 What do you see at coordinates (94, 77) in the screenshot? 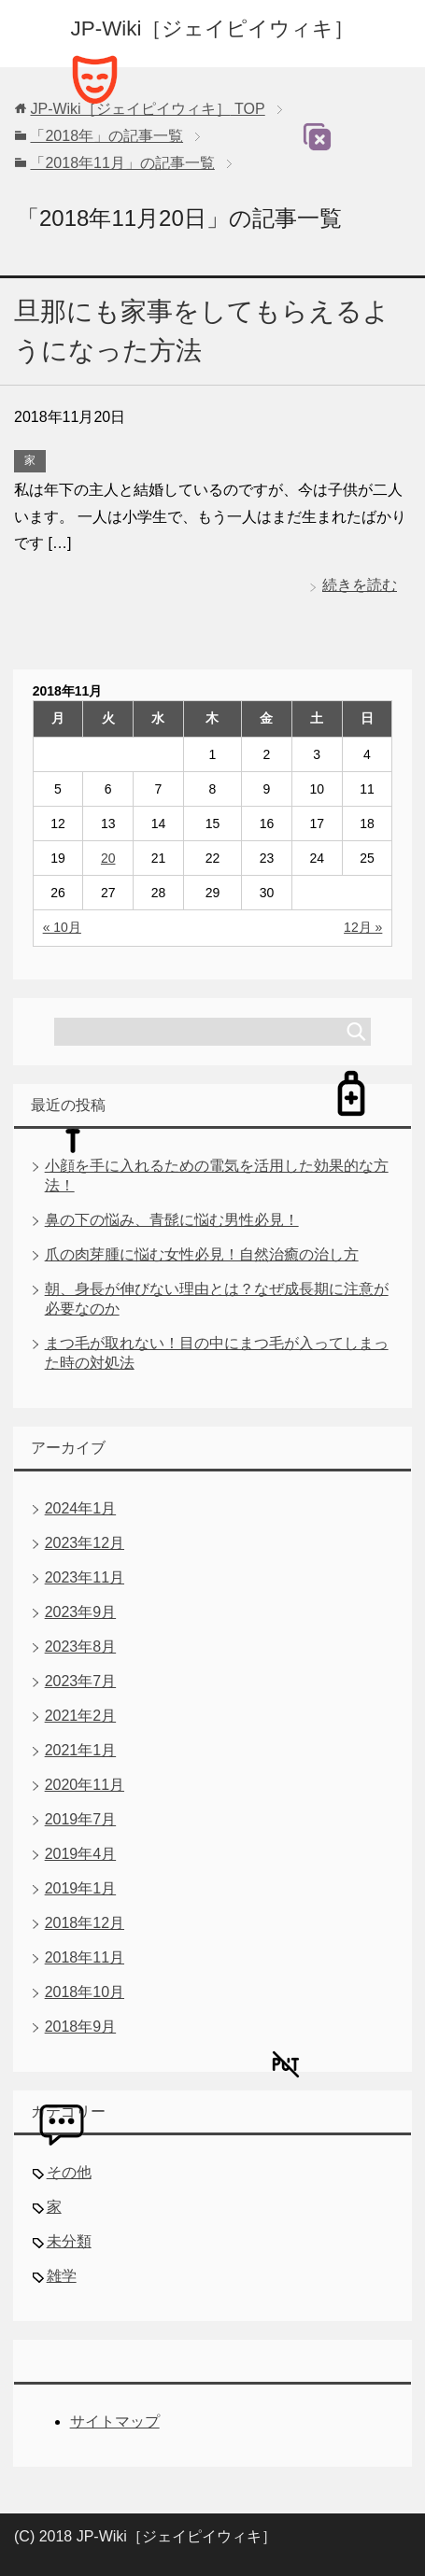
I see `access theater or entertainment content` at bounding box center [94, 77].